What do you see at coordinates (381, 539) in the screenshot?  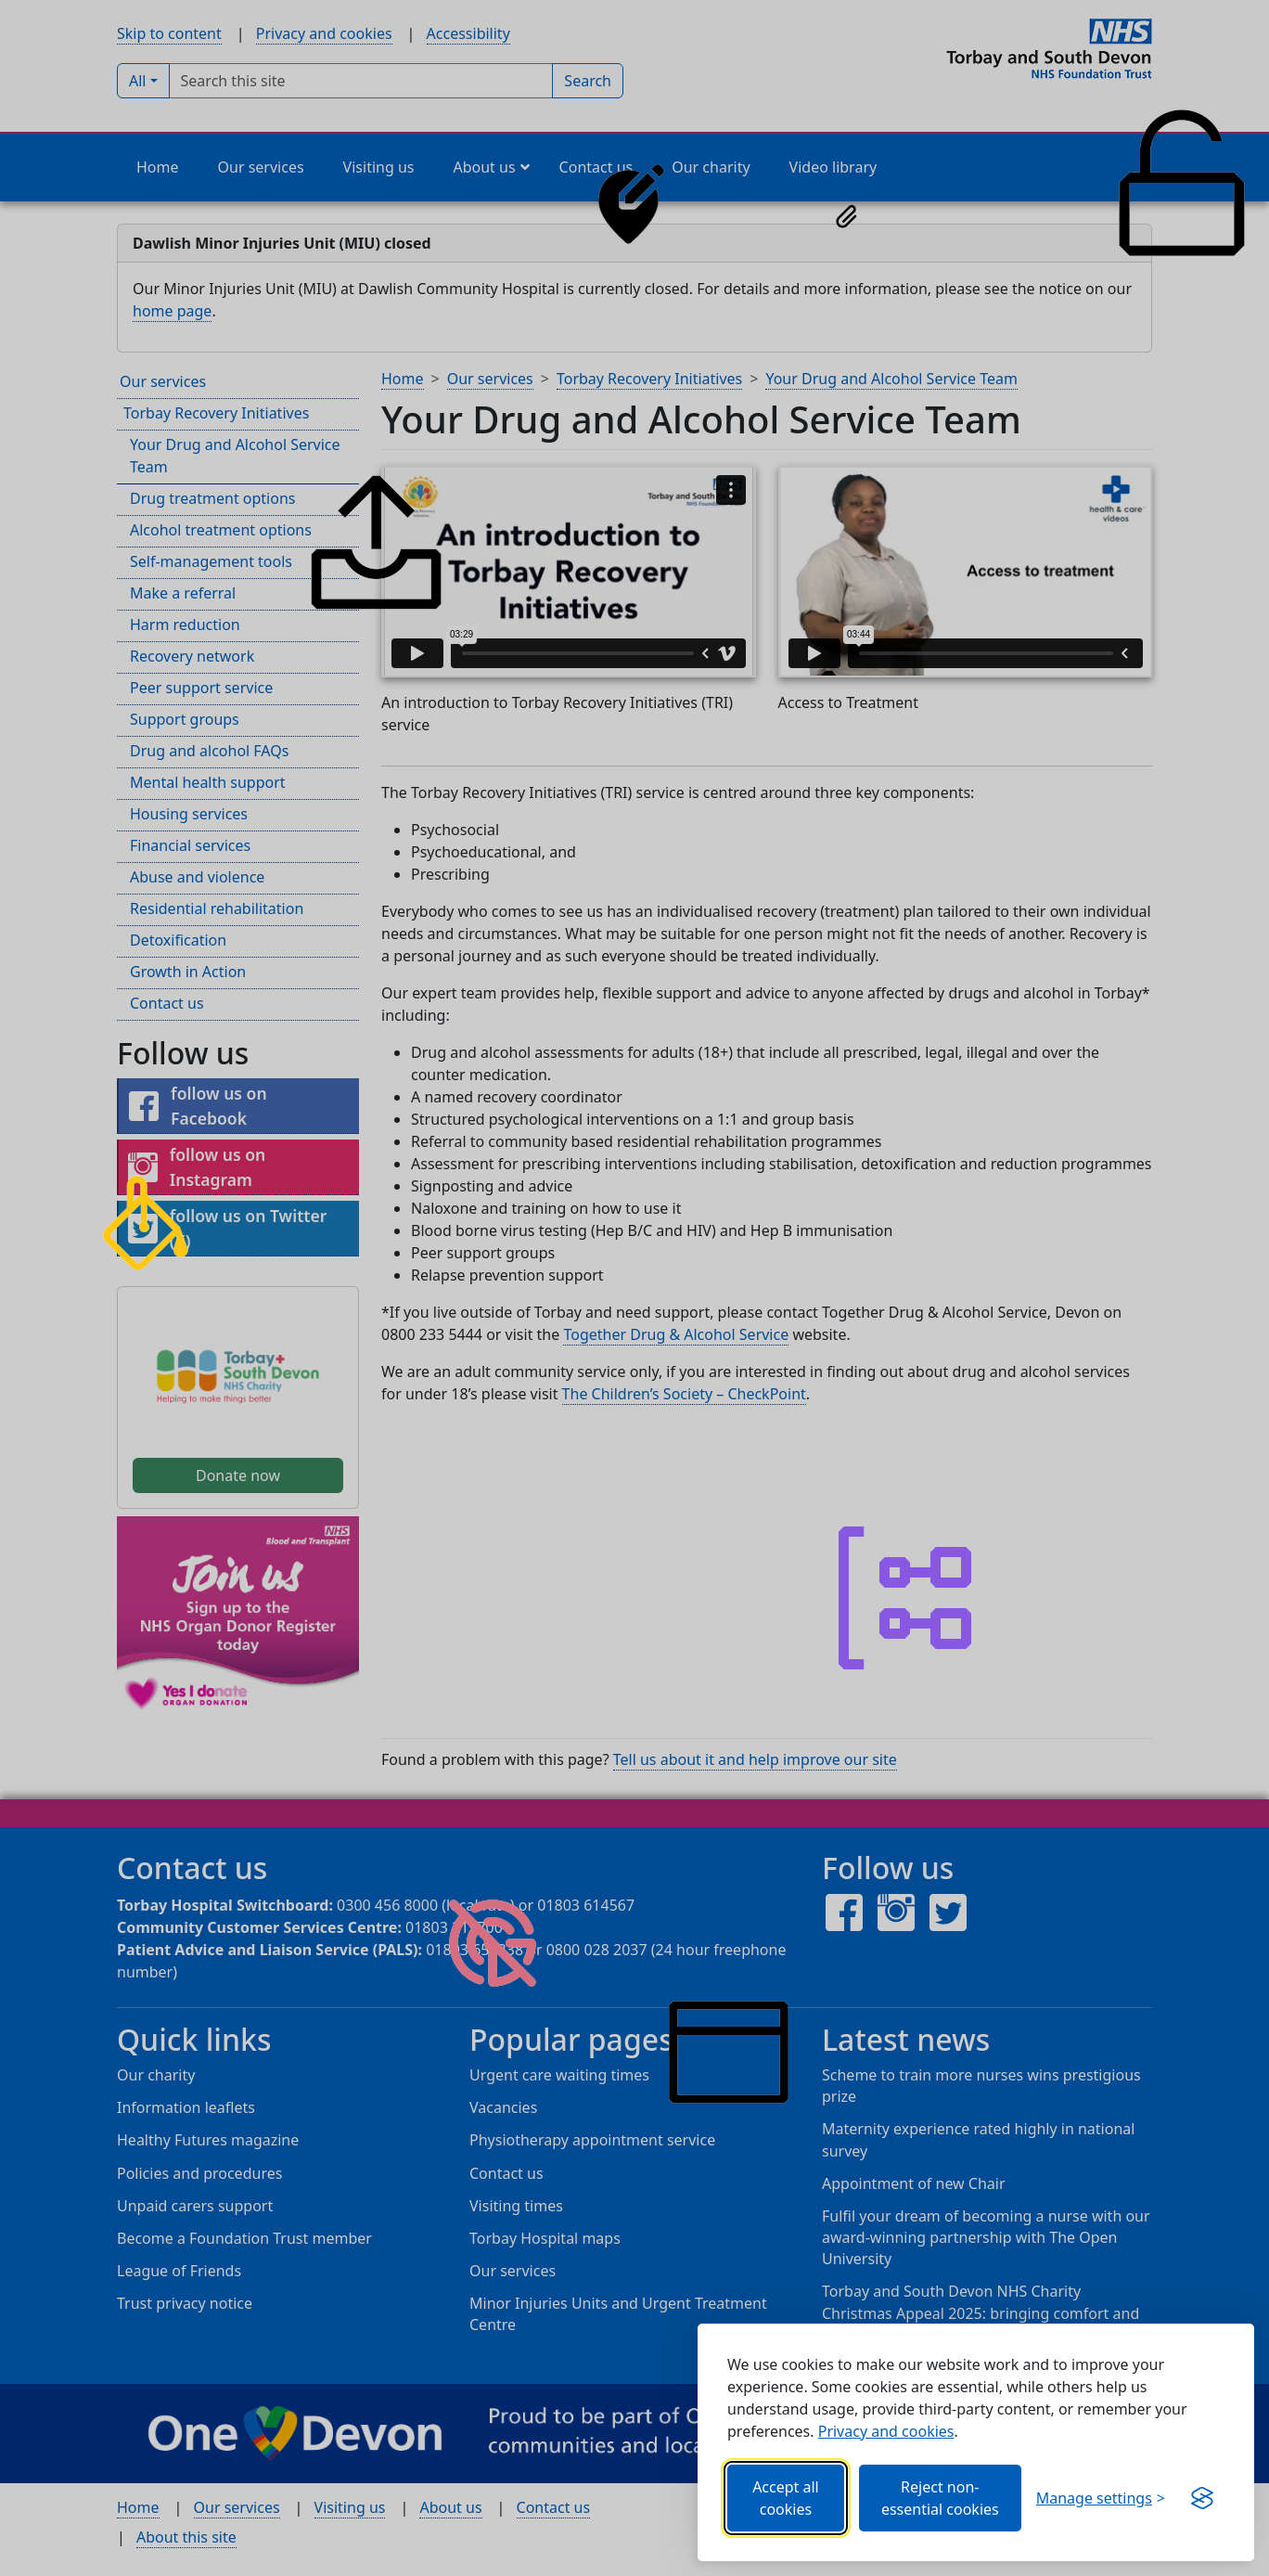 I see `pop changes from git stash` at bounding box center [381, 539].